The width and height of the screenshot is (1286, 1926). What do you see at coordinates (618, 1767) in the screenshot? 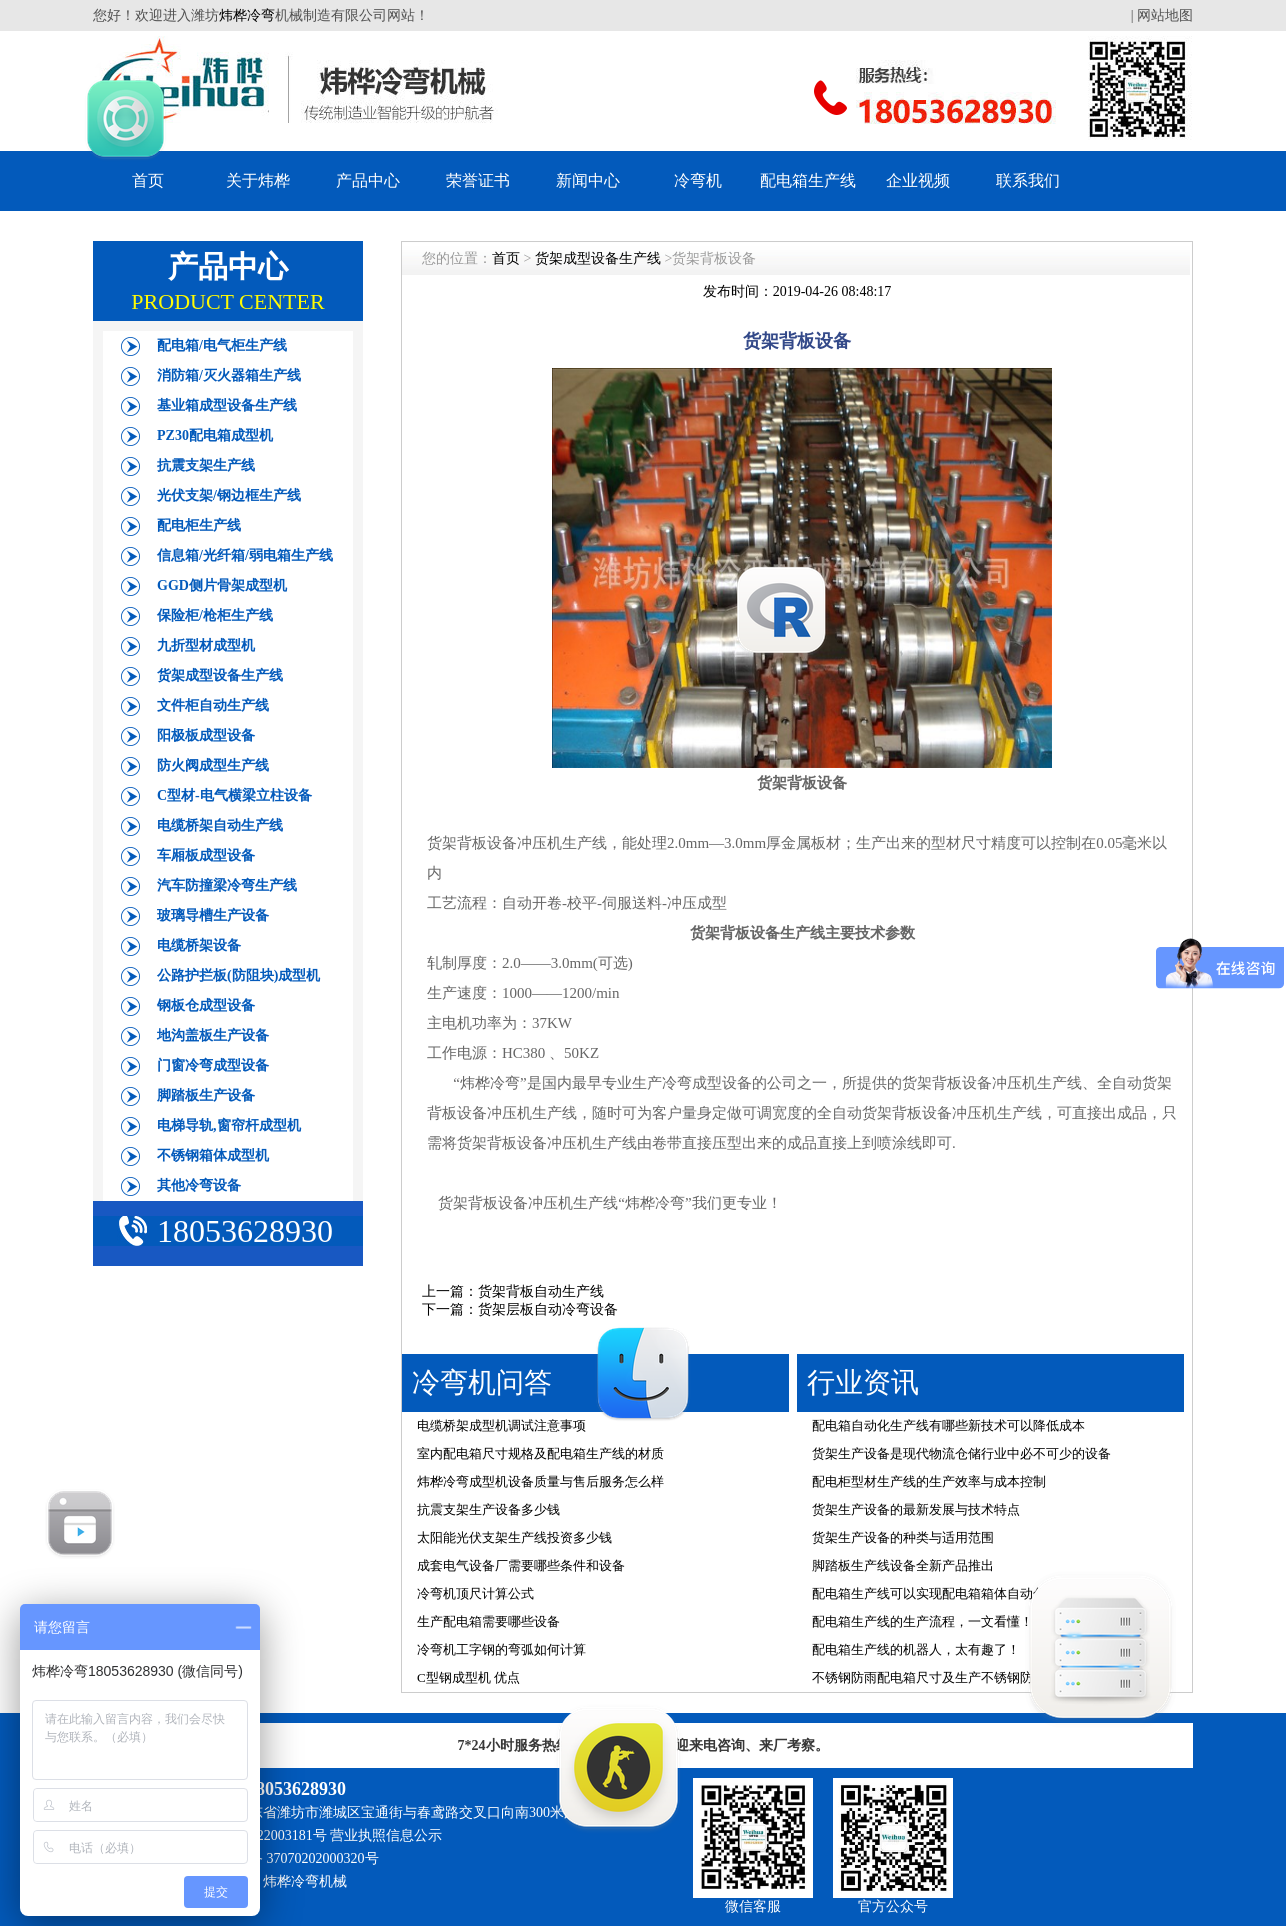
I see `launch counter-strike: condition zero` at bounding box center [618, 1767].